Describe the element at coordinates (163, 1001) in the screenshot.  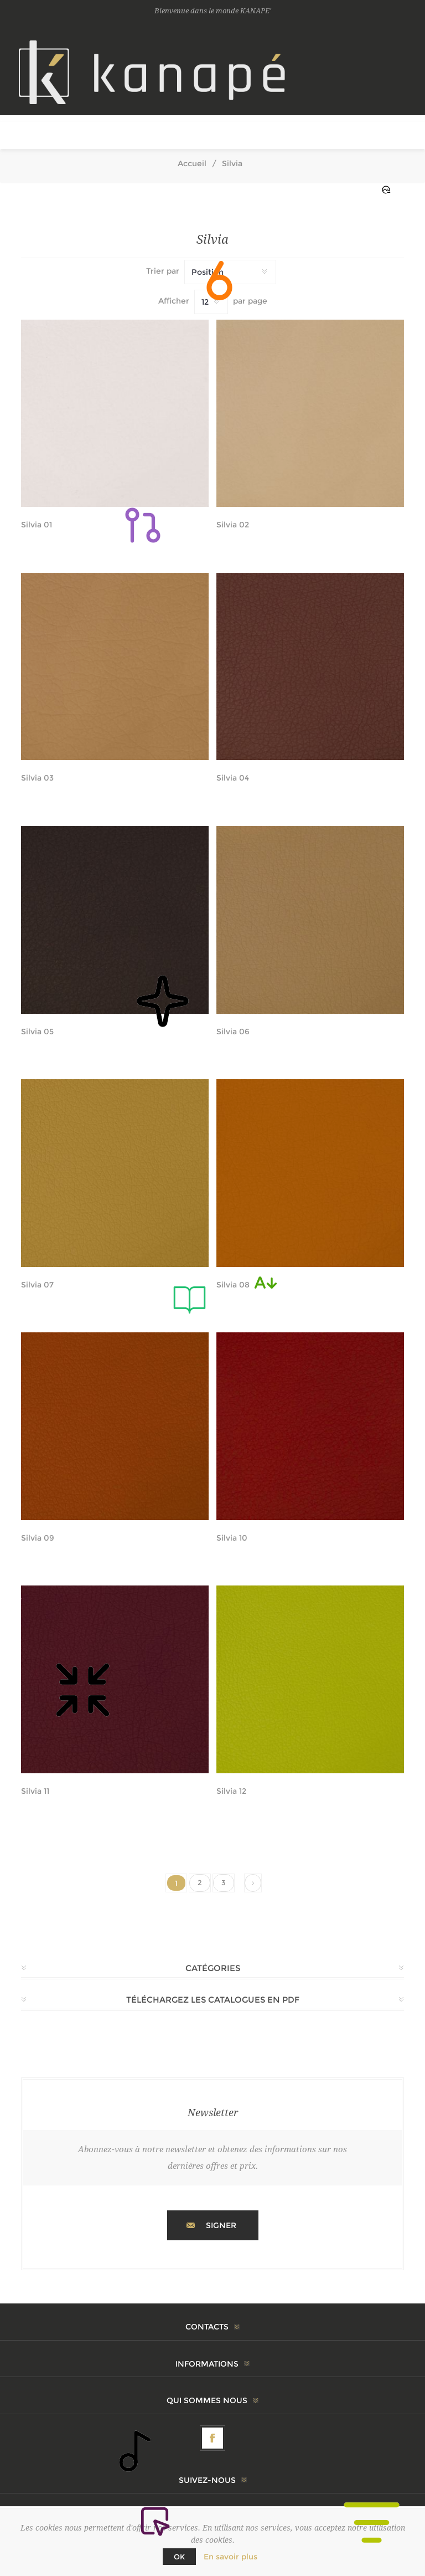
I see `indicates AI-generated or enhanced content` at that location.